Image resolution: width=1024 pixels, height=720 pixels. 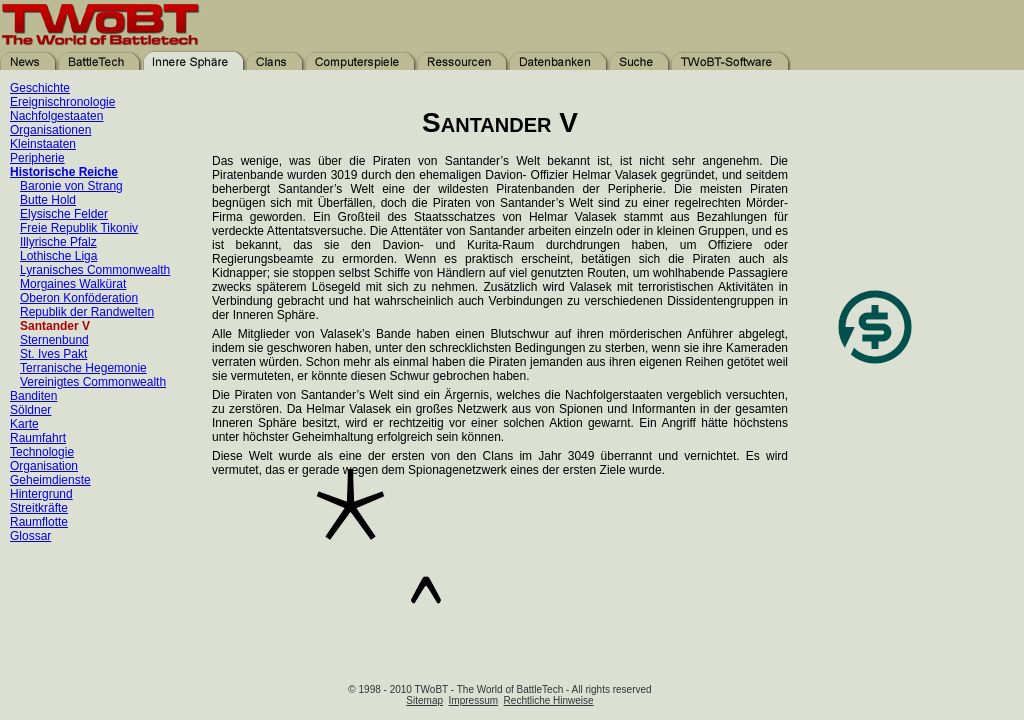 I want to click on advent of code logo, so click(x=350, y=504).